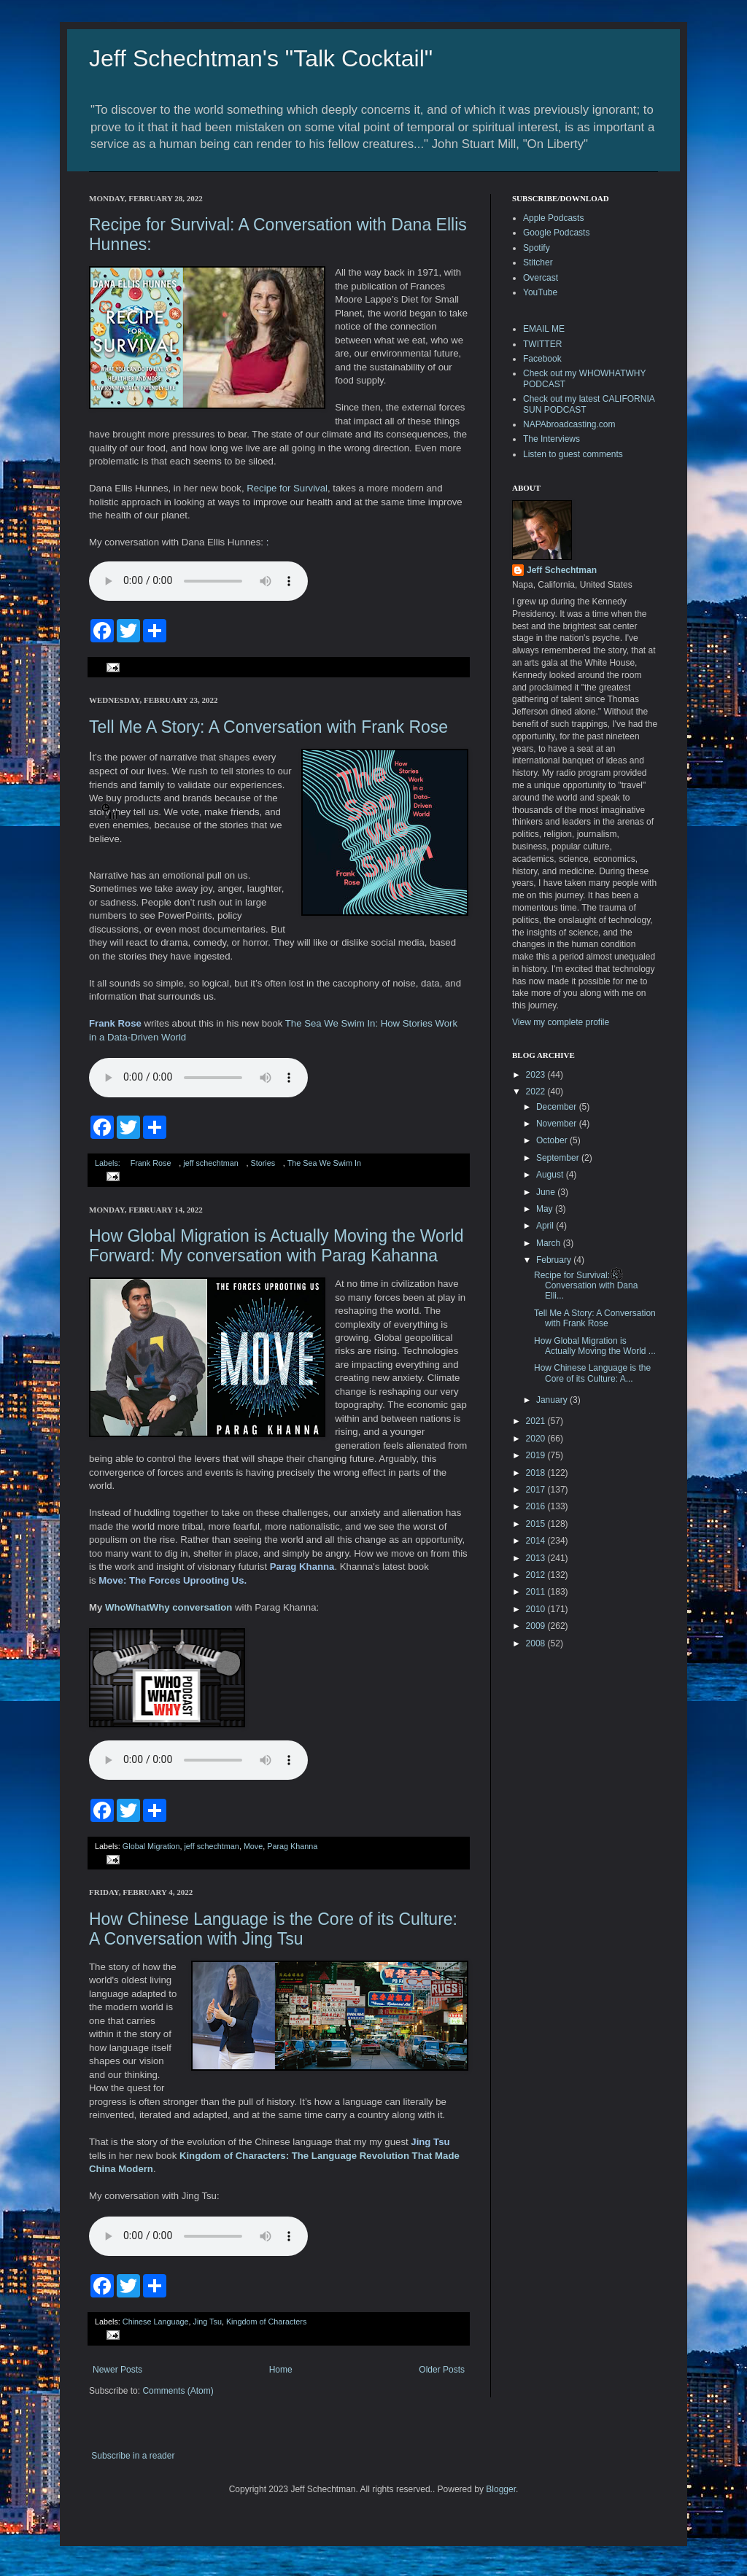  What do you see at coordinates (616, 1274) in the screenshot?
I see `settings saved successfully` at bounding box center [616, 1274].